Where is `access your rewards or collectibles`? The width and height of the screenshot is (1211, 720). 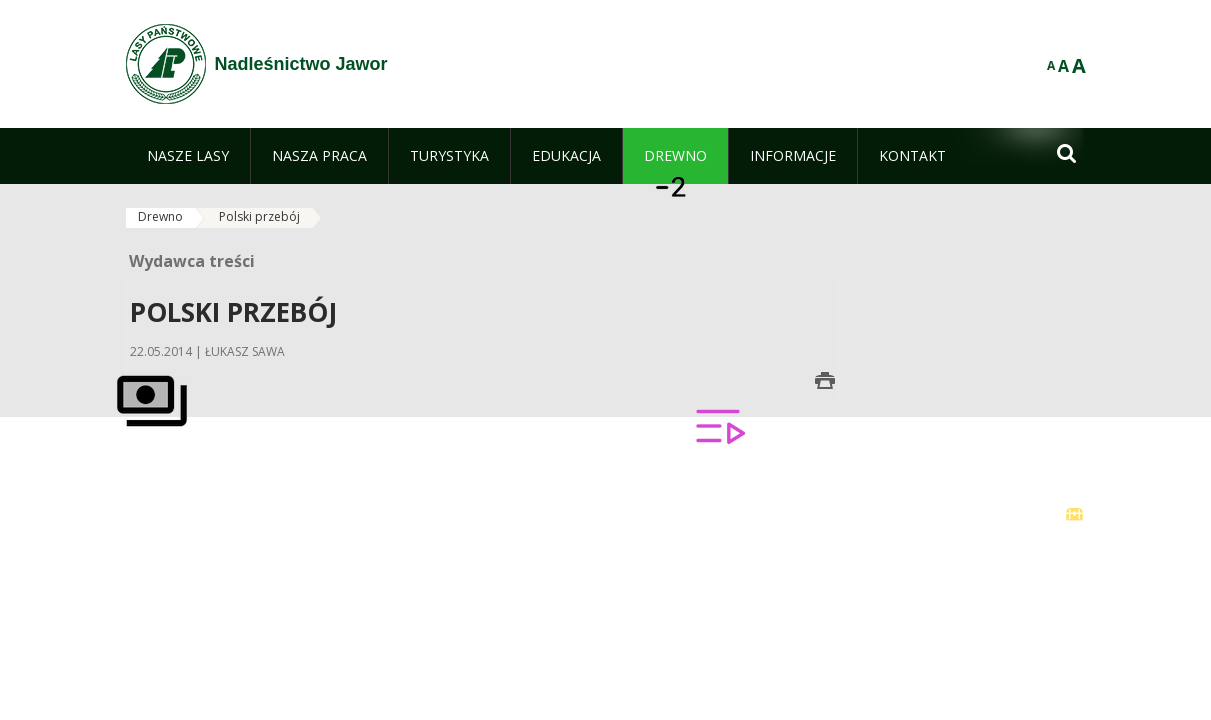
access your rewards or collectibles is located at coordinates (1074, 514).